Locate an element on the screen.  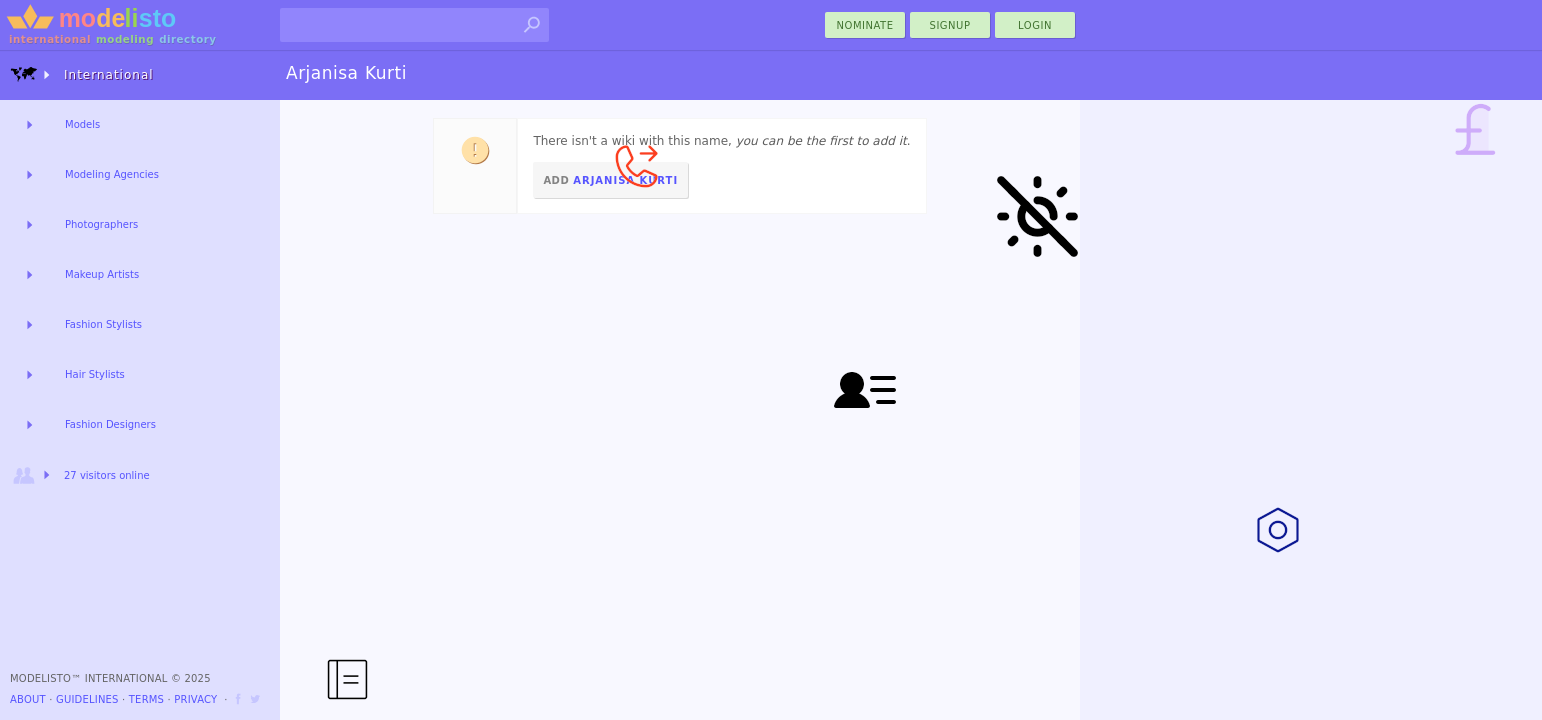
transfer an active call is located at coordinates (637, 165).